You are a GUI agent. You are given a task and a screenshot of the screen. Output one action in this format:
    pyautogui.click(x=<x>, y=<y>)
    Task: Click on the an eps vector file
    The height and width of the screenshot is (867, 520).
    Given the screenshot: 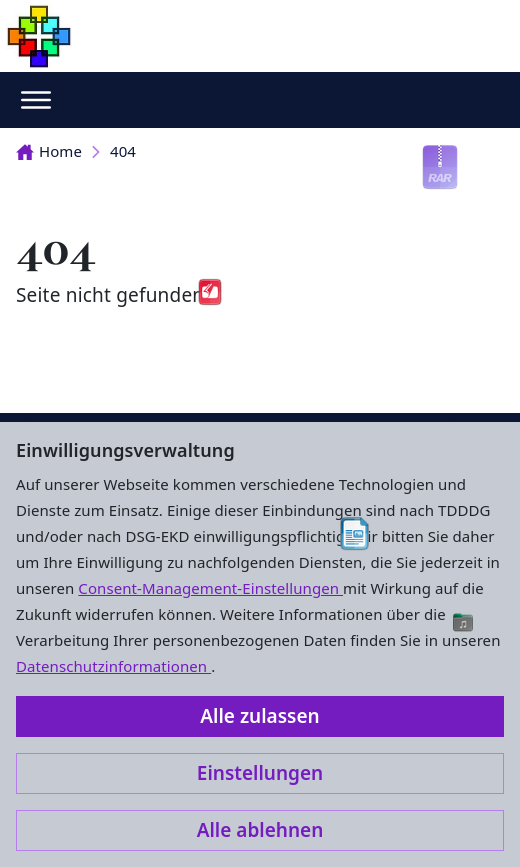 What is the action you would take?
    pyautogui.click(x=210, y=292)
    